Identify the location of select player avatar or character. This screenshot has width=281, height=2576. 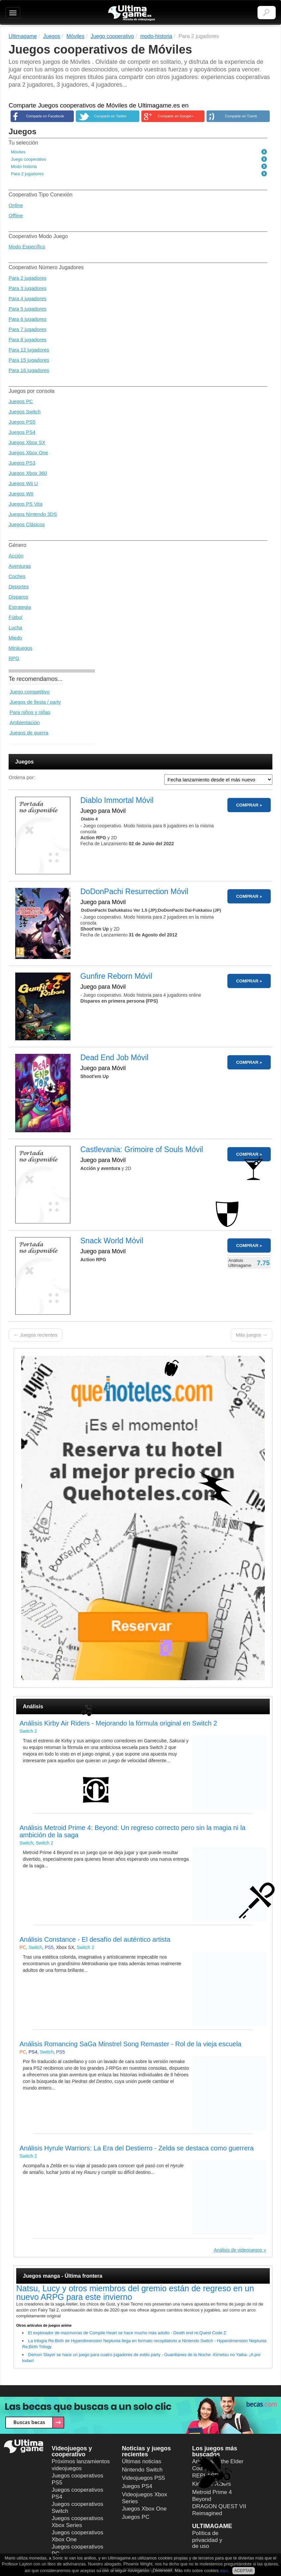
(96, 1790).